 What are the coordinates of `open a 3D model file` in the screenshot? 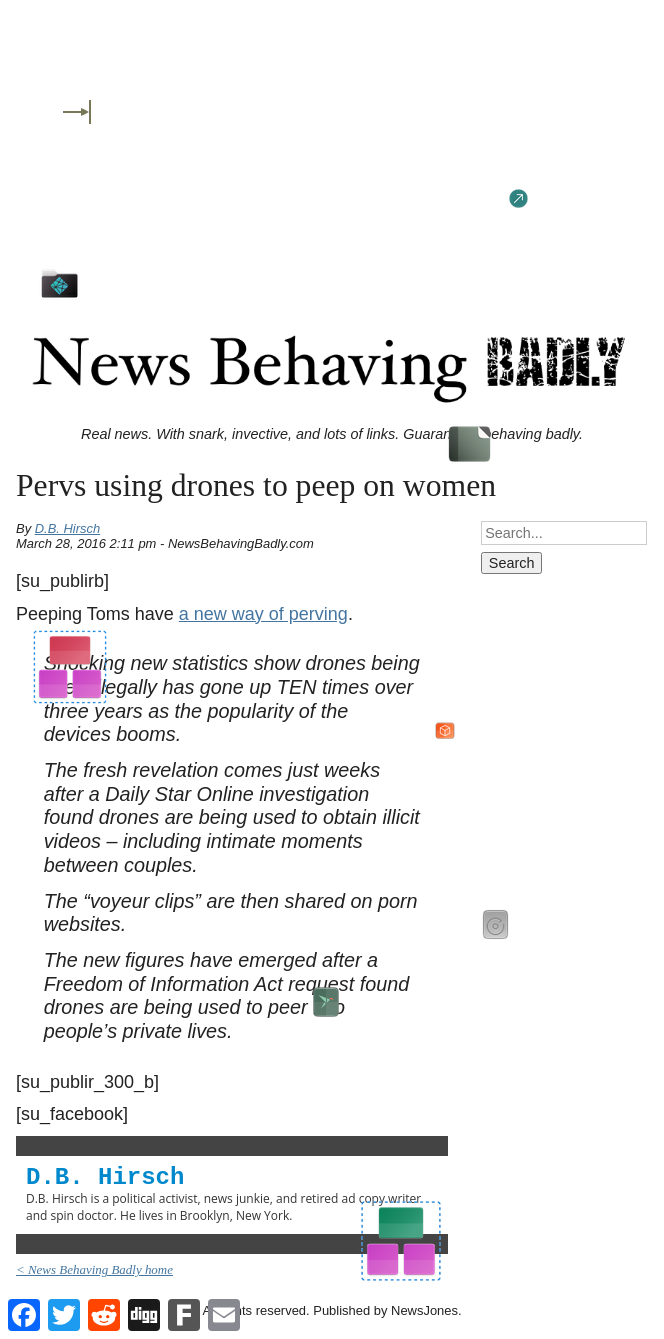 It's located at (445, 730).